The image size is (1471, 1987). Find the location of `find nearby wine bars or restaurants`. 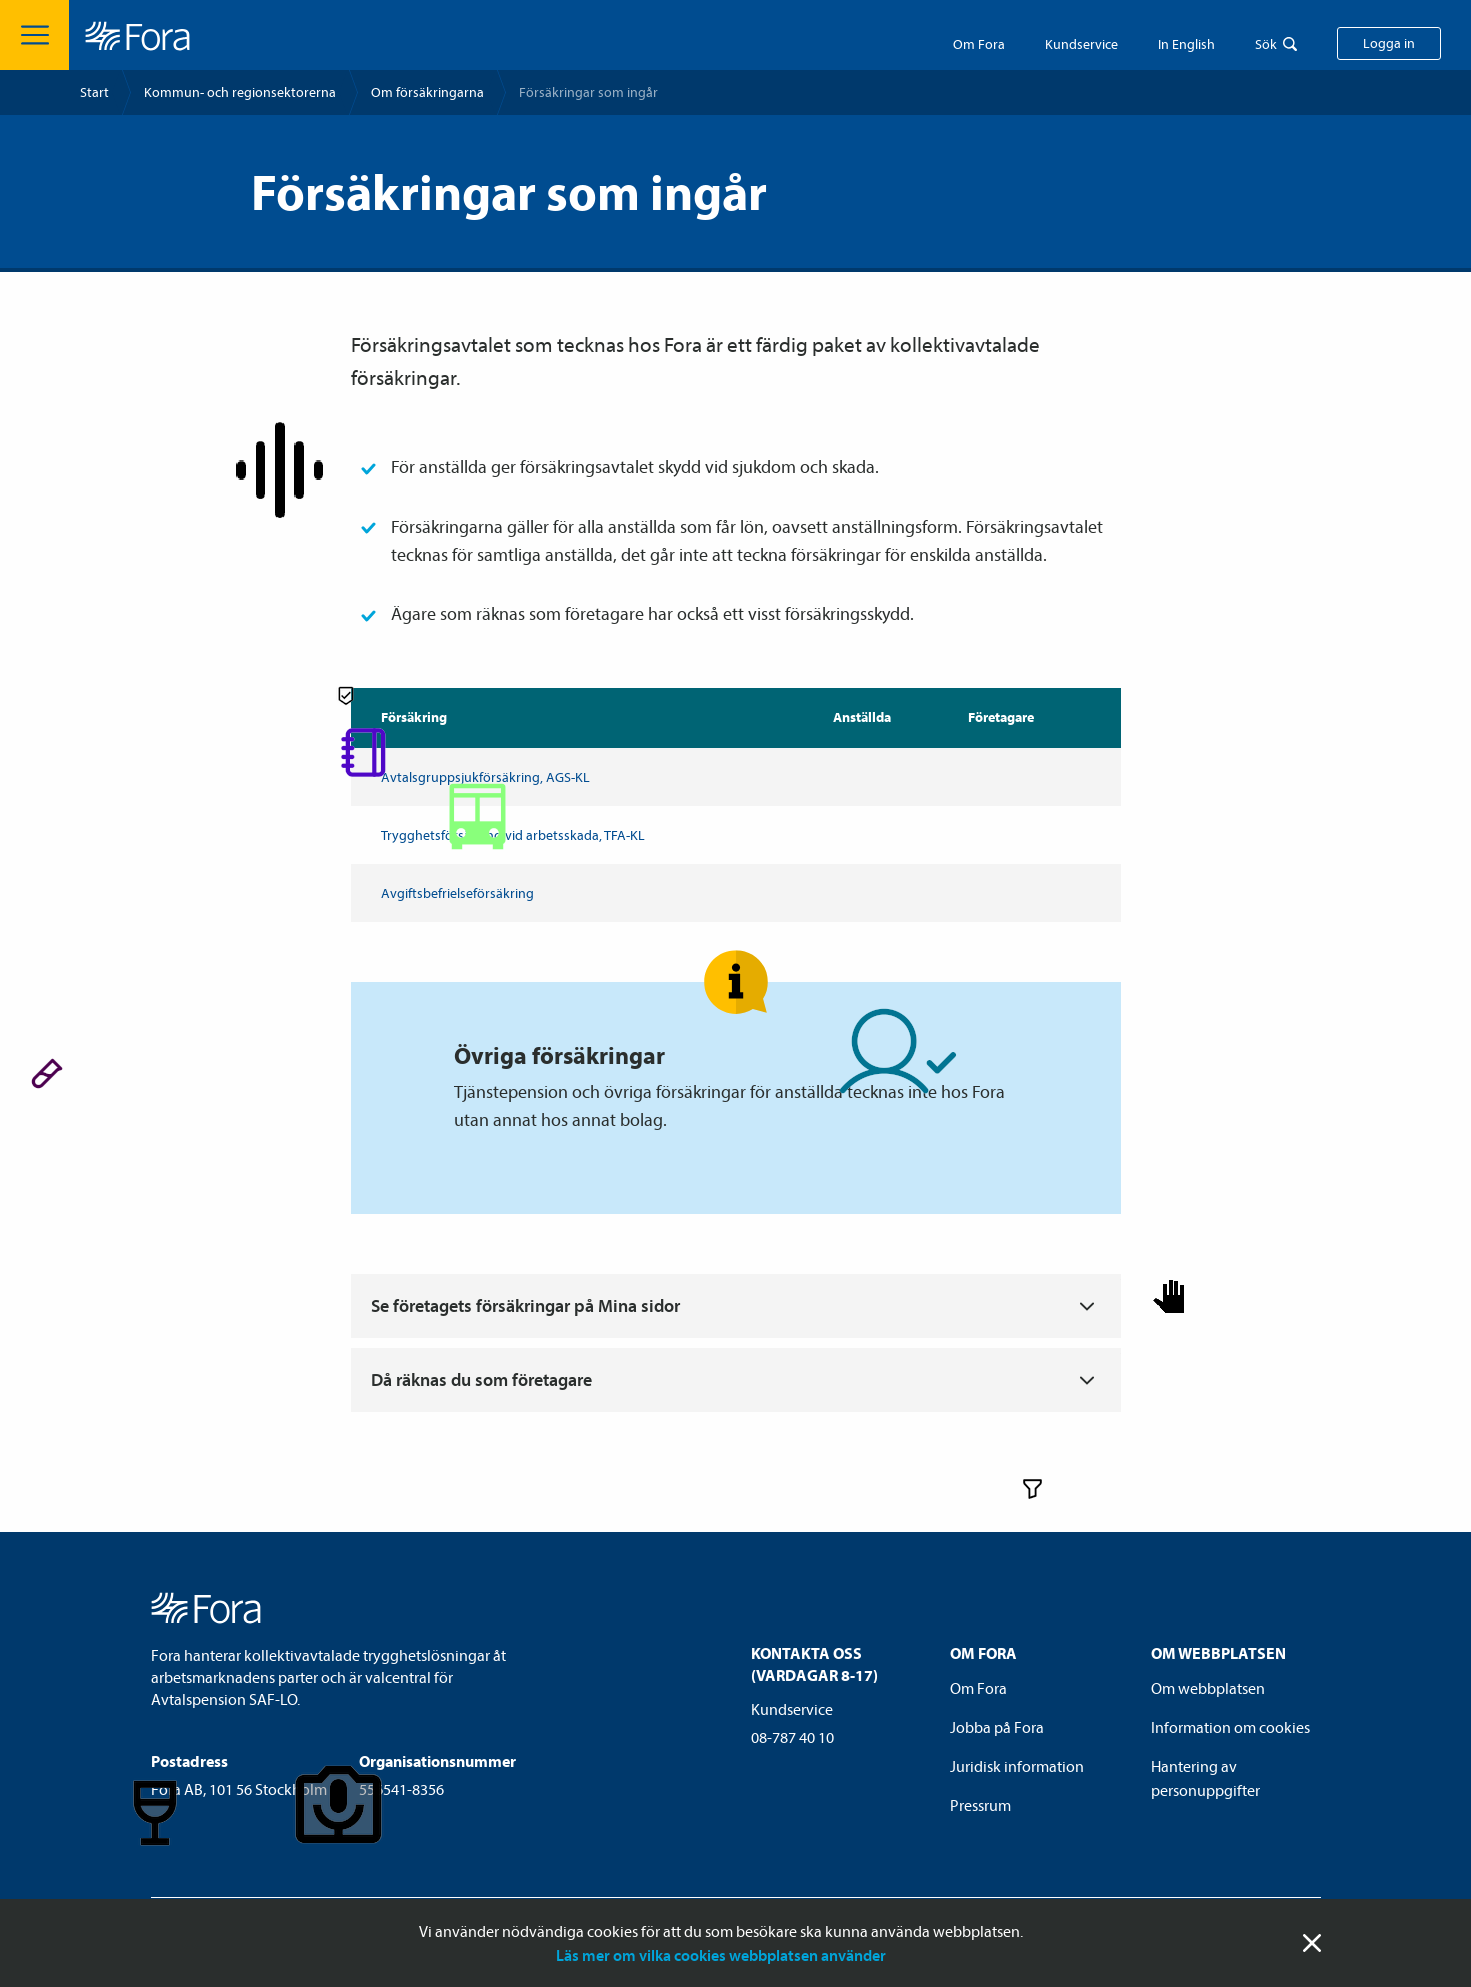

find nearby wine bars or restaurants is located at coordinates (155, 1813).